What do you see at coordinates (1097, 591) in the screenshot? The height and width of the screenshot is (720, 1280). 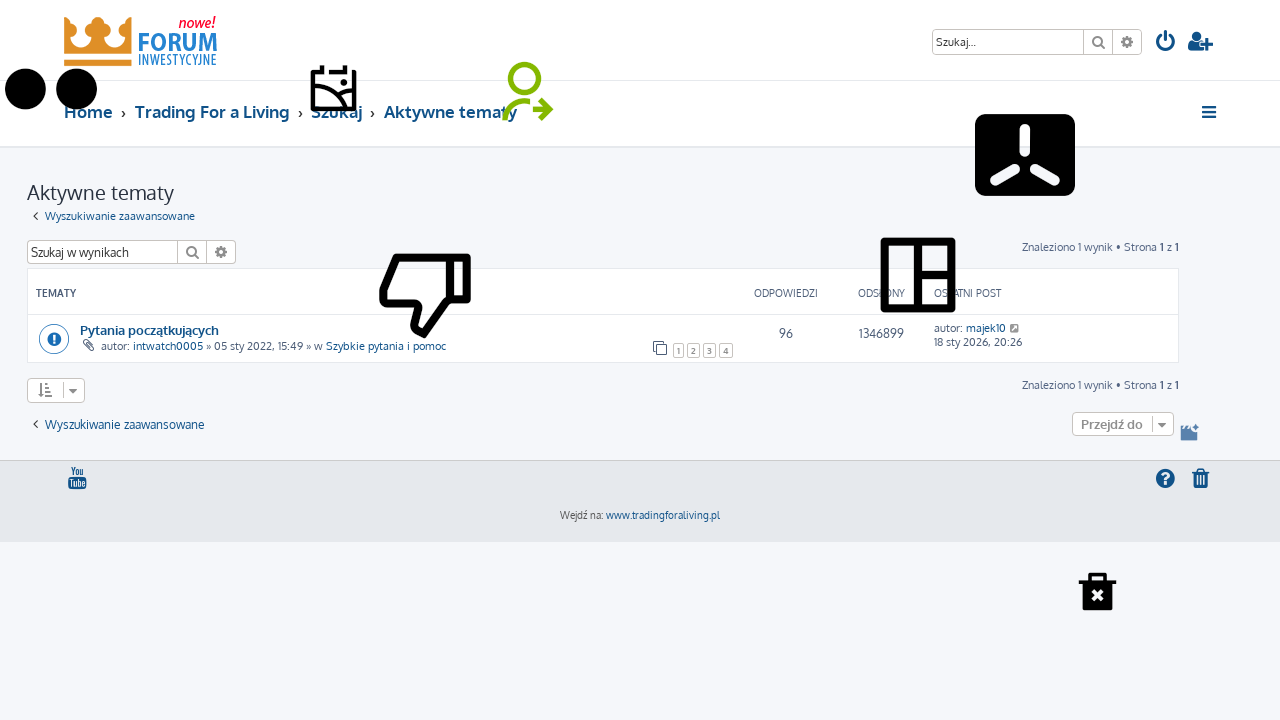 I see `delete selected item` at bounding box center [1097, 591].